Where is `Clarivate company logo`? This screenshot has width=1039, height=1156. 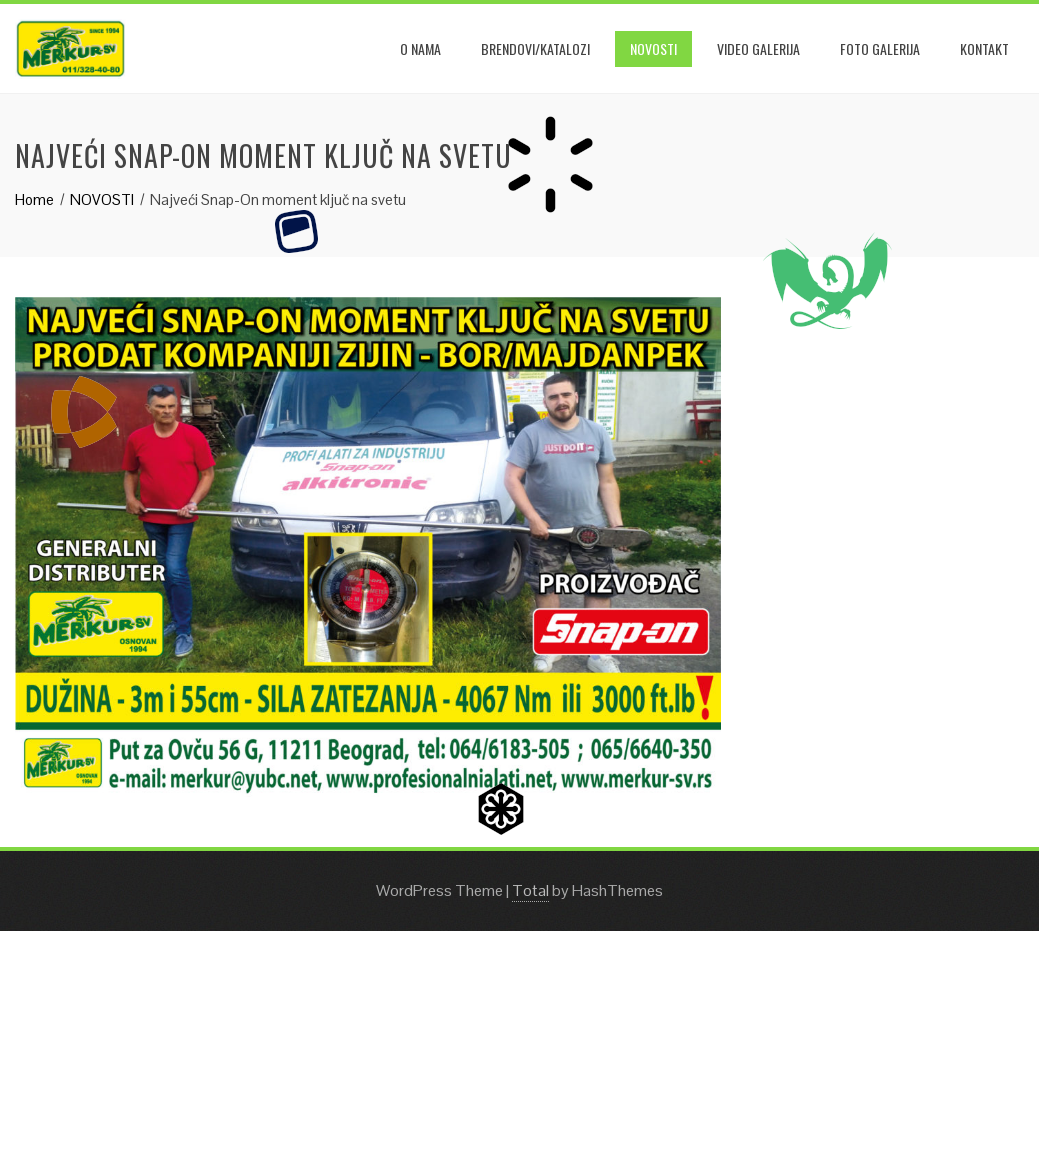
Clarivate company logo is located at coordinates (84, 412).